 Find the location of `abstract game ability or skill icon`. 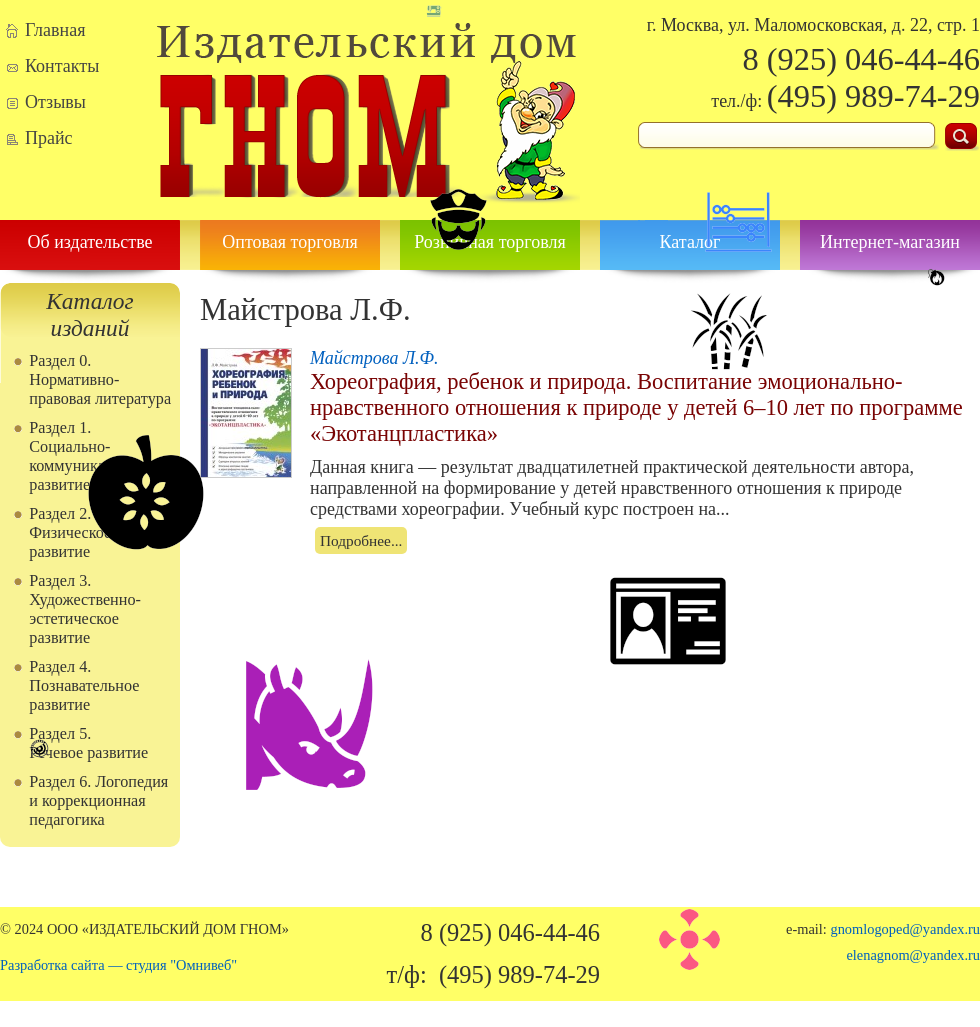

abstract game ability or skill icon is located at coordinates (39, 748).